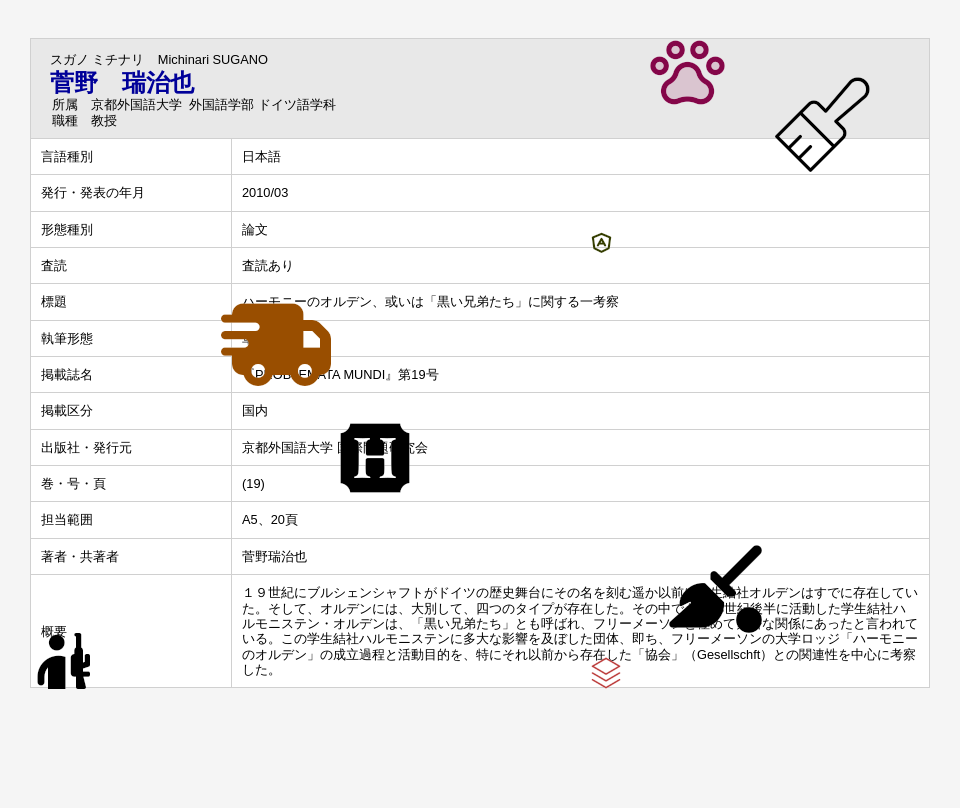 The image size is (960, 808). What do you see at coordinates (687, 72) in the screenshot?
I see `access pet-related features or settings` at bounding box center [687, 72].